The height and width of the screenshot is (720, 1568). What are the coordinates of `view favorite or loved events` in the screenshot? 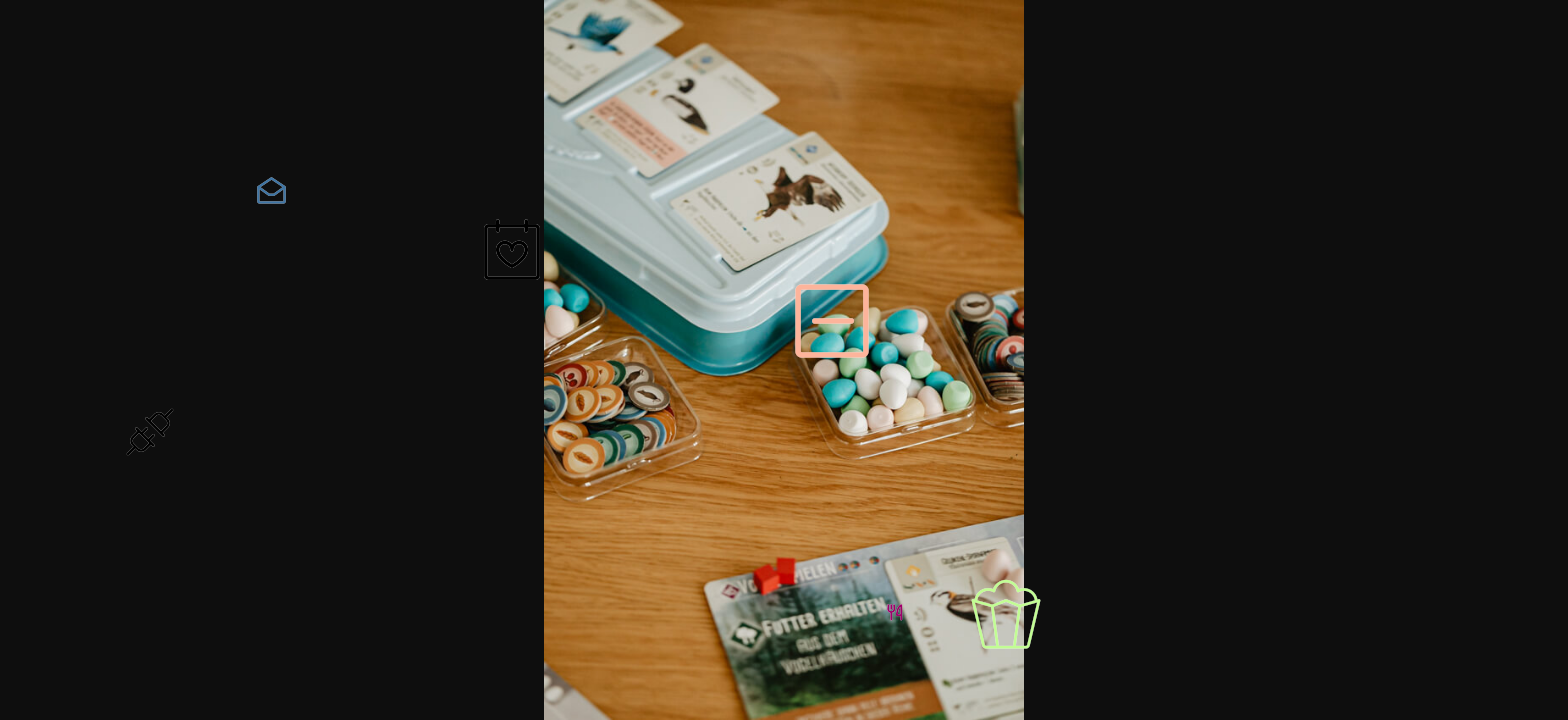 It's located at (512, 252).